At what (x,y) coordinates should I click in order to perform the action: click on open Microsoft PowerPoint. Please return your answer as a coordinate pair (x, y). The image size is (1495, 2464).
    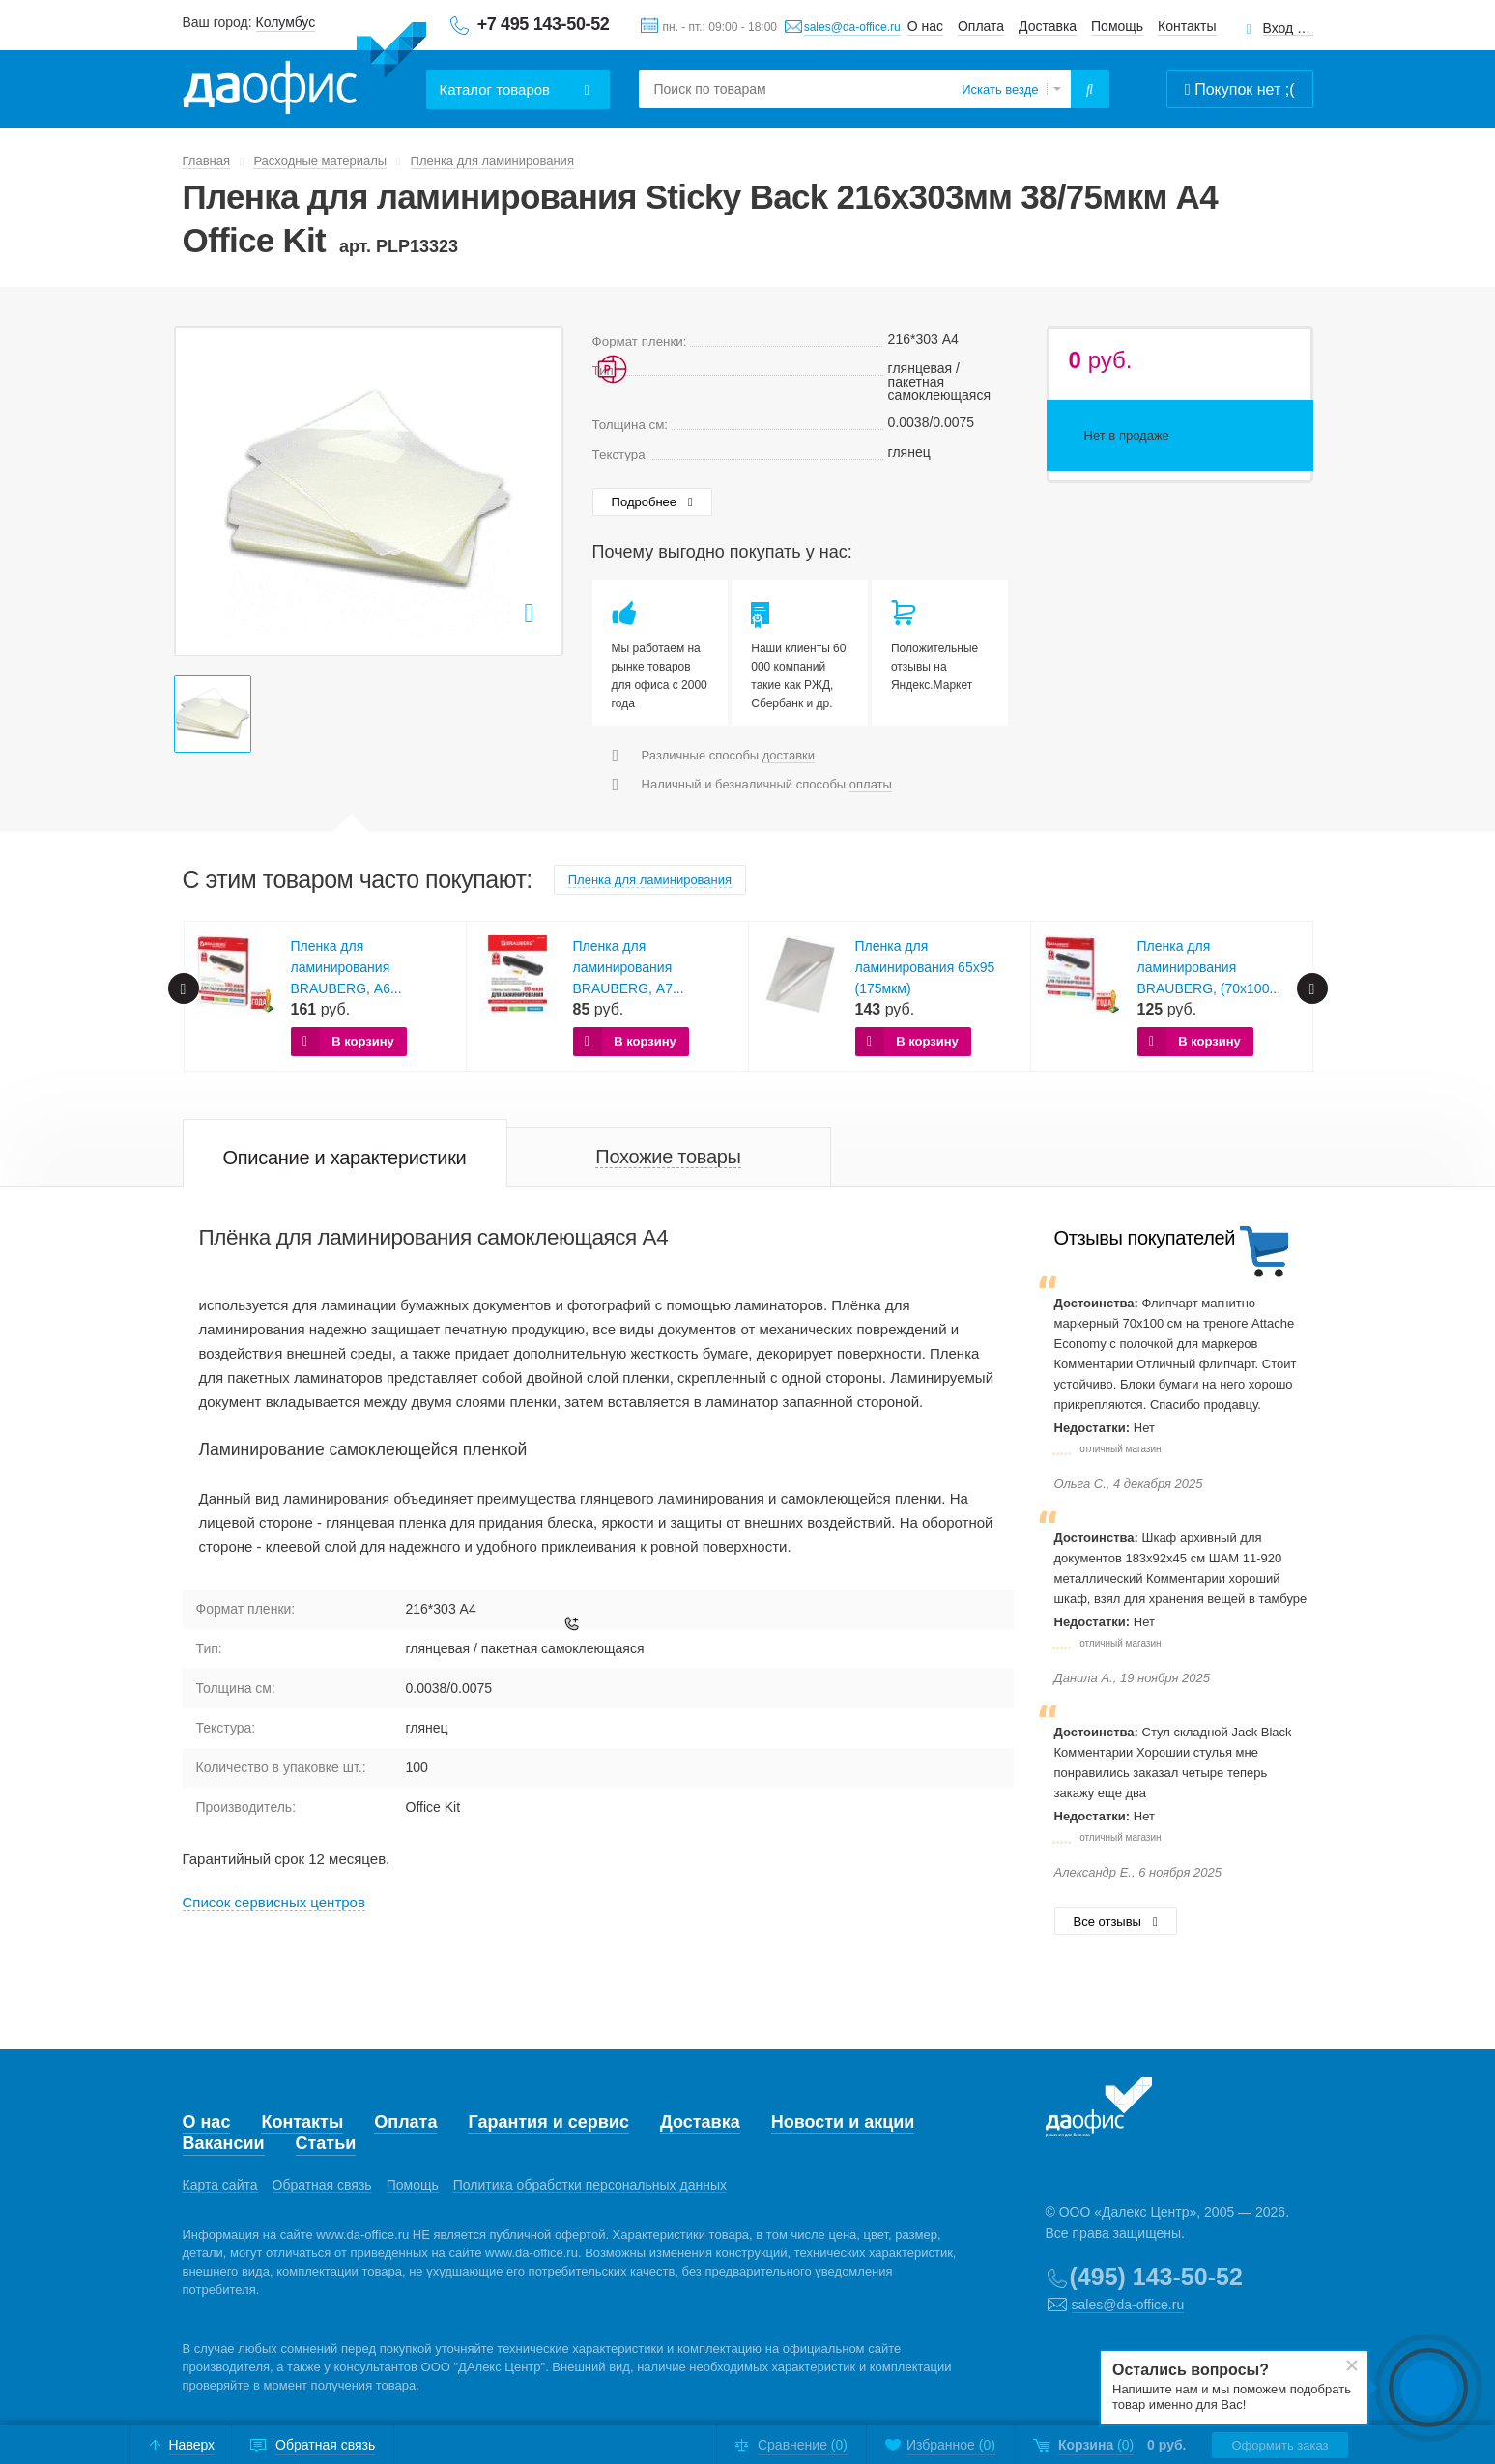
    Looking at the image, I should click on (612, 369).